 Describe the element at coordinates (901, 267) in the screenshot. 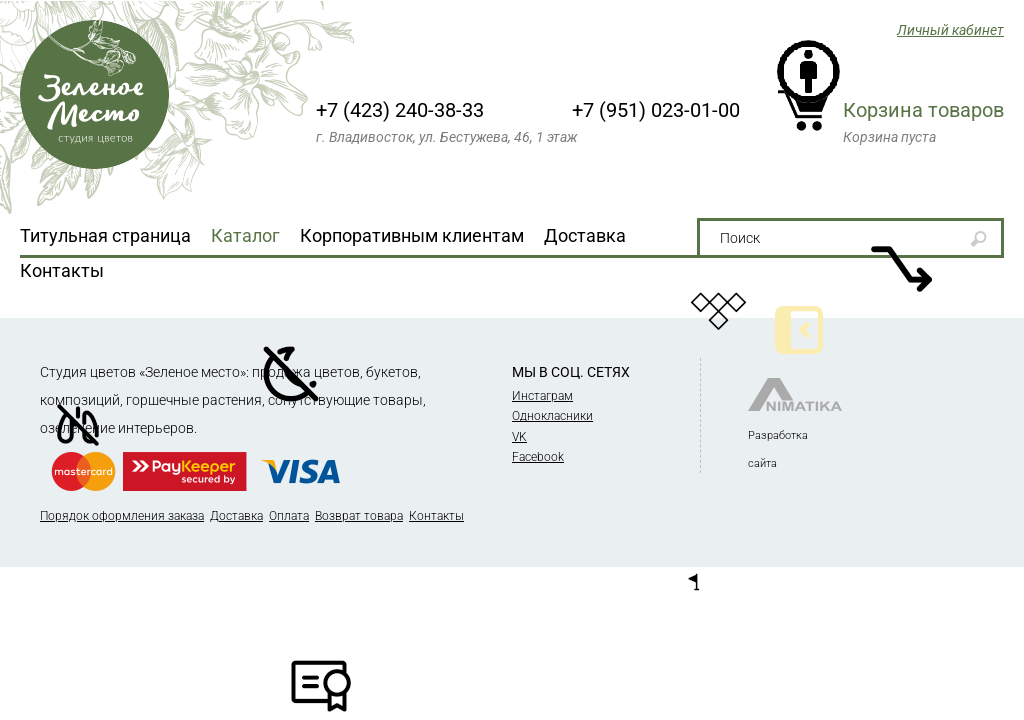

I see `indicates a declining trend or decrease in value` at that location.